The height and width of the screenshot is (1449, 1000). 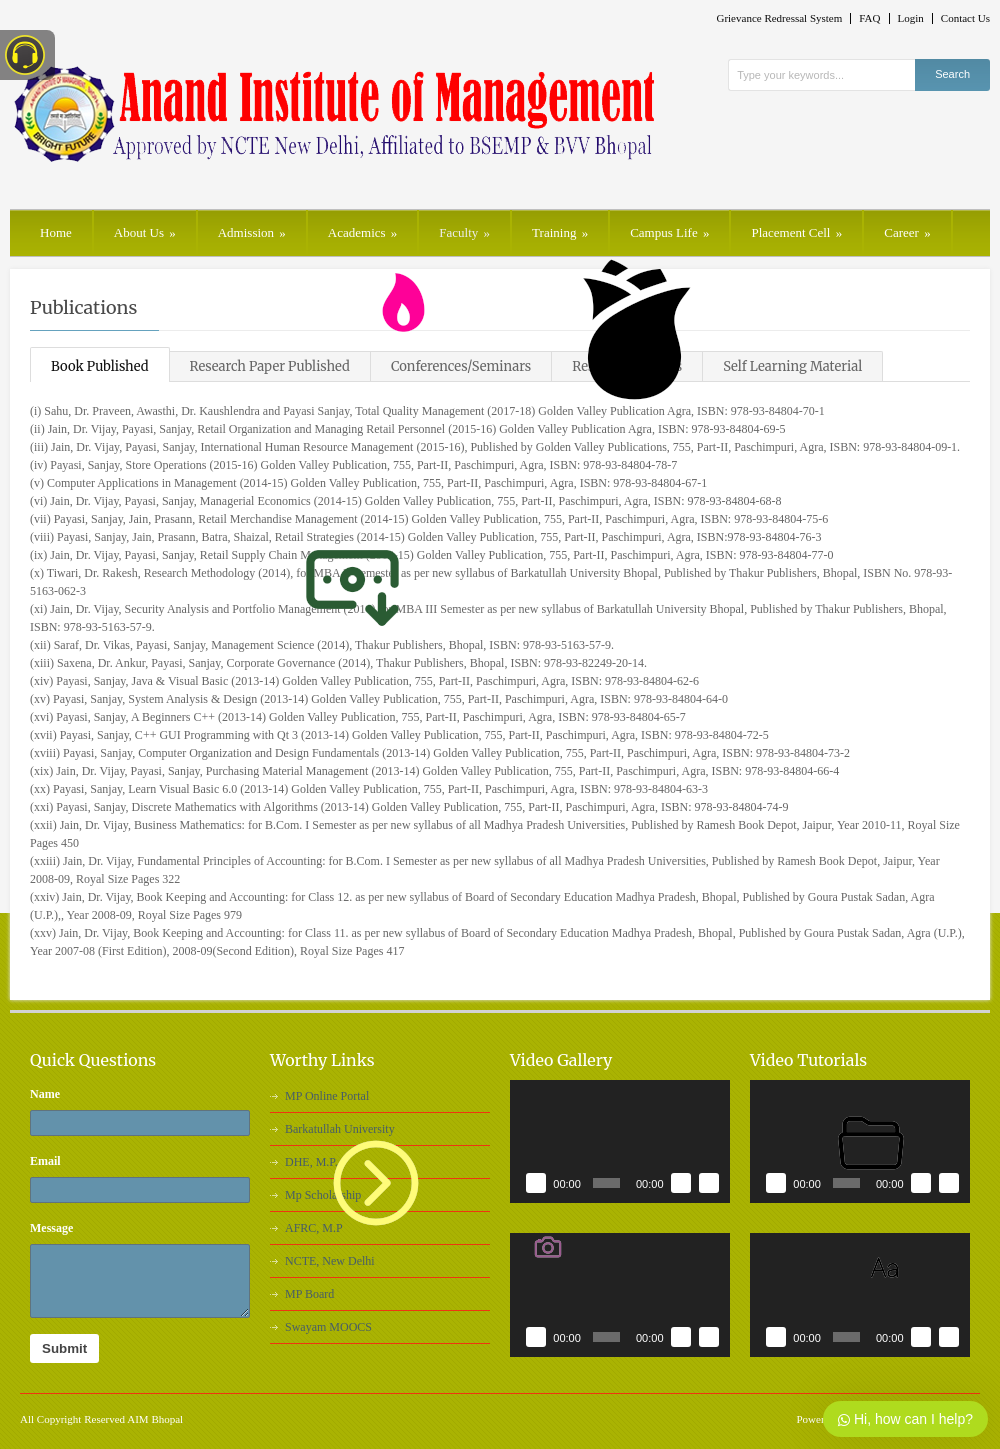 What do you see at coordinates (871, 1143) in the screenshot?
I see `open folder to view contents` at bounding box center [871, 1143].